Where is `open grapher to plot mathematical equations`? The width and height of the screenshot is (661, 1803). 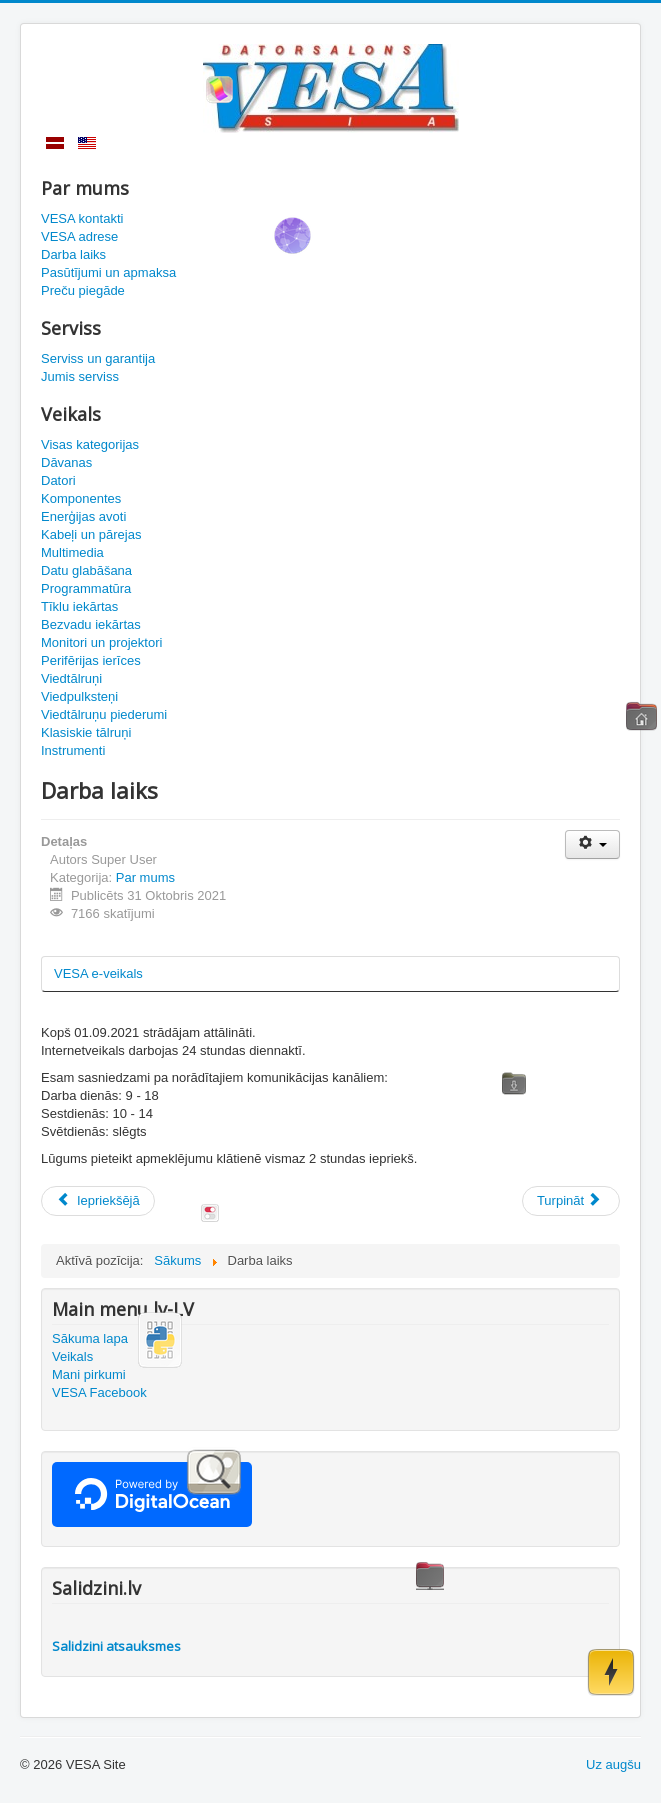 open grapher to plot mathematical equations is located at coordinates (219, 89).